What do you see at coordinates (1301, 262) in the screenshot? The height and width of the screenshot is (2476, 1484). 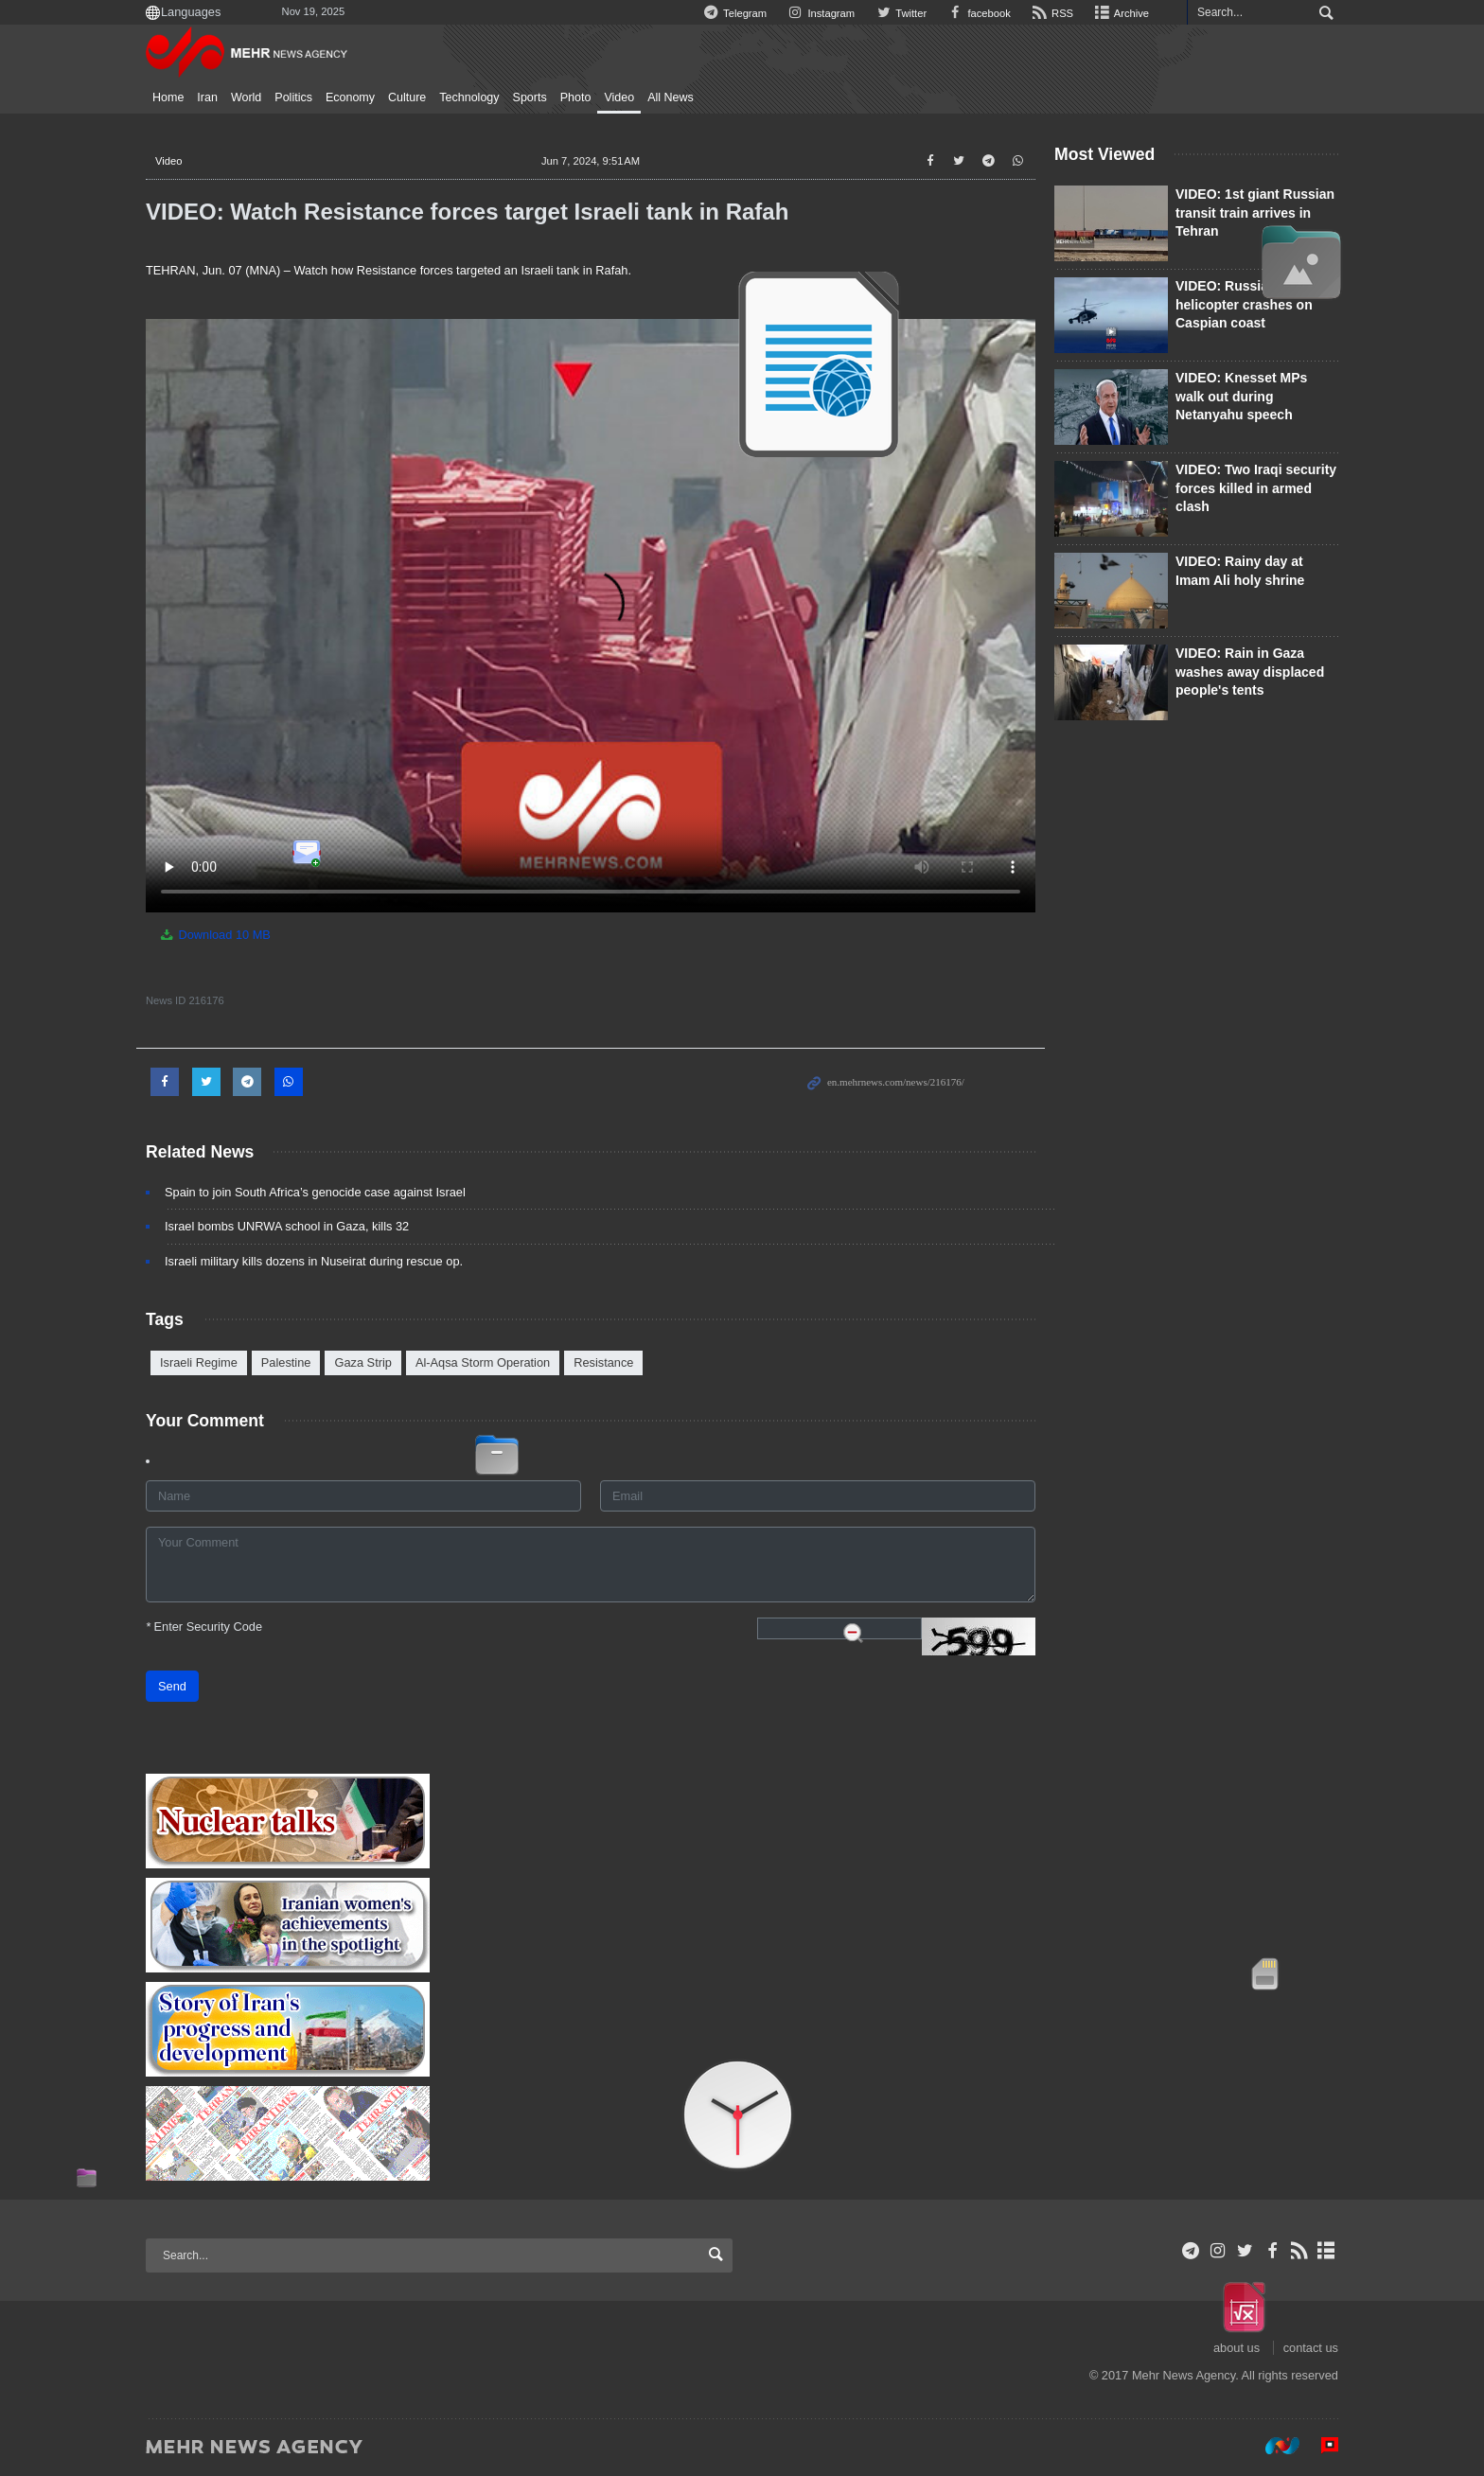 I see `open your pictures folder` at bounding box center [1301, 262].